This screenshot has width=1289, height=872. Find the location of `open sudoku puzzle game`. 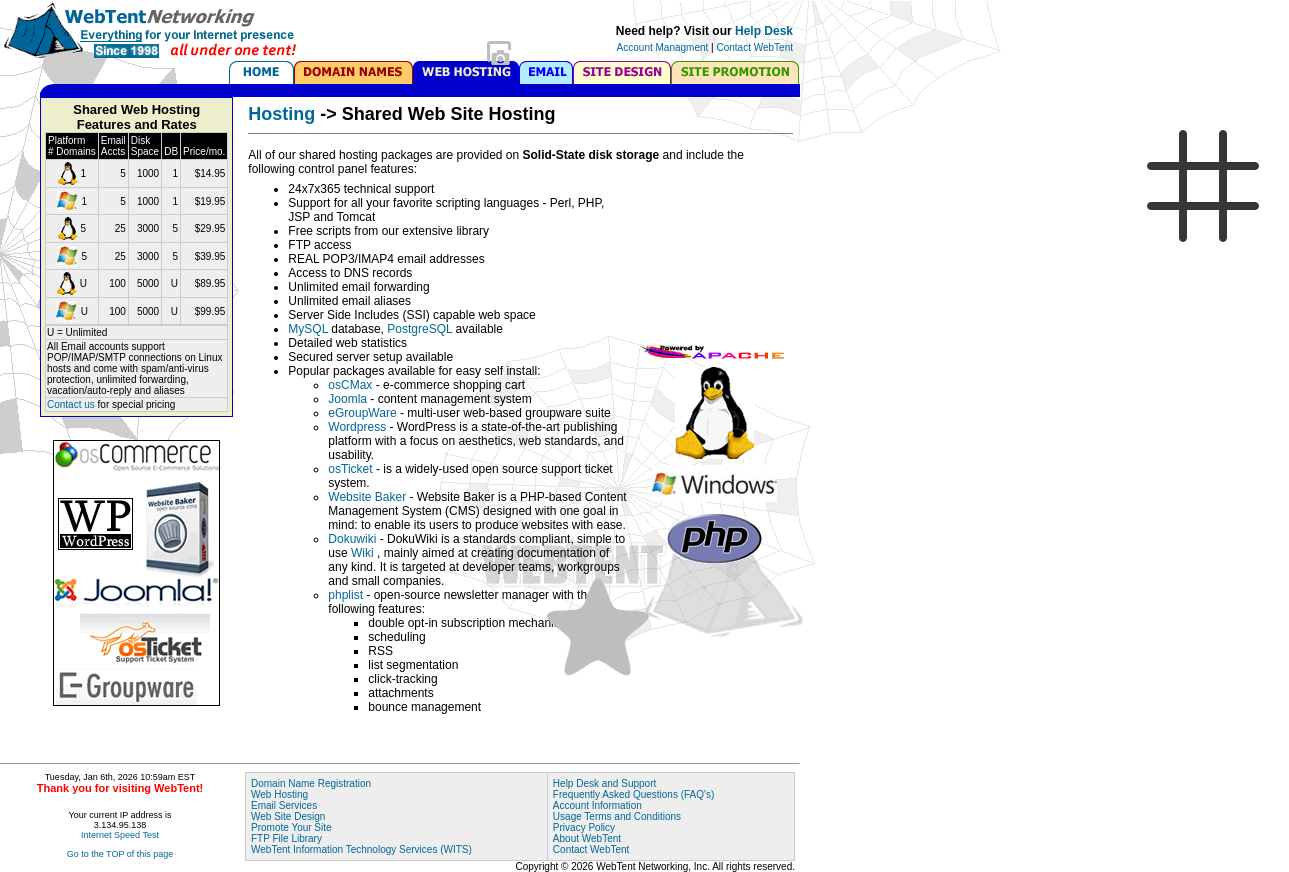

open sudoku puzzle game is located at coordinates (1203, 186).